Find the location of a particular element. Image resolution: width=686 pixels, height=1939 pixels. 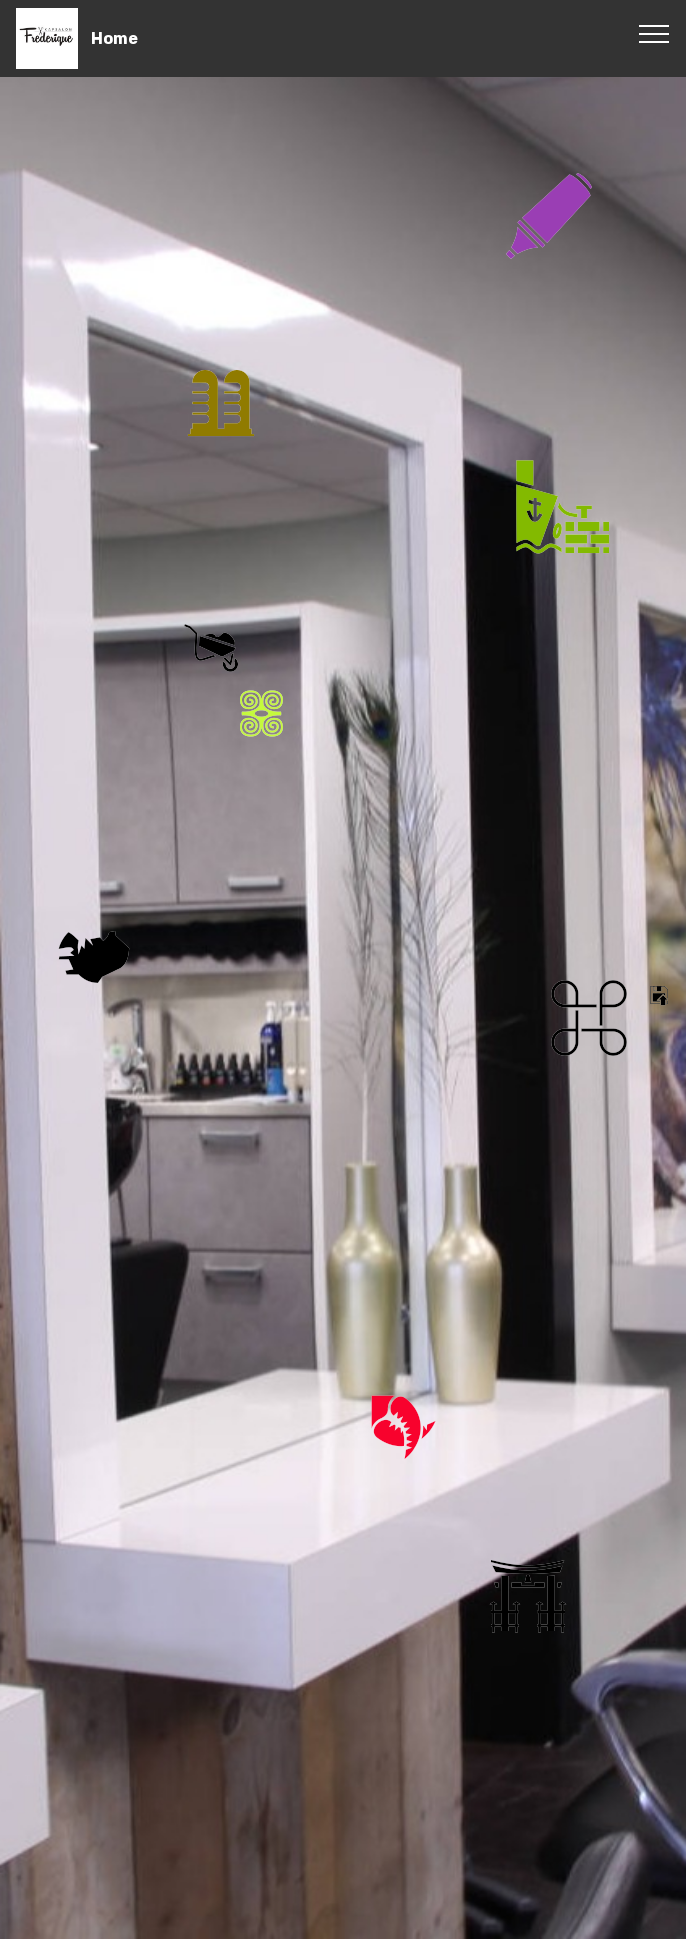

represents a data center or server infrastructure is located at coordinates (221, 403).